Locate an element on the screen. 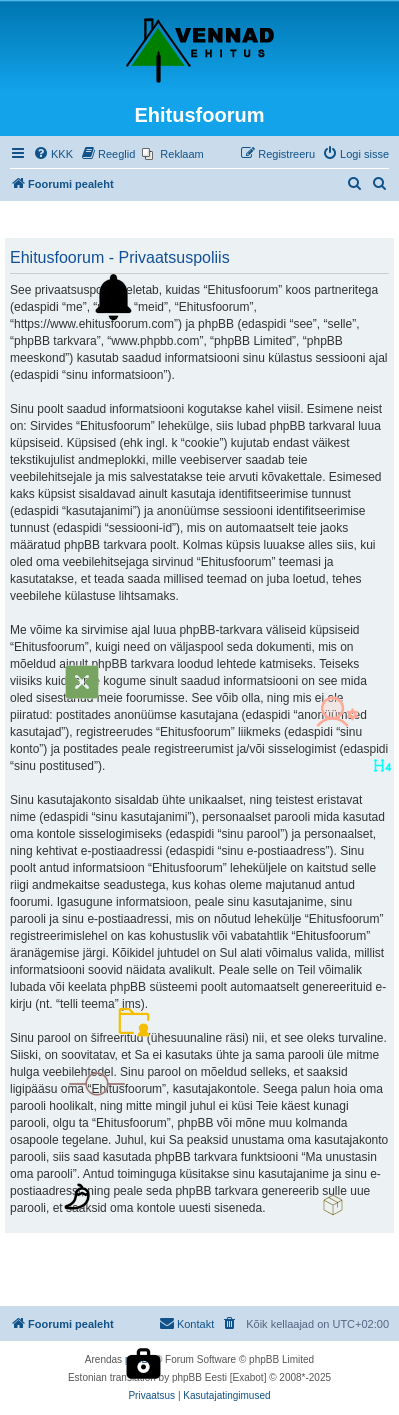  access user settings or preferences is located at coordinates (336, 713).